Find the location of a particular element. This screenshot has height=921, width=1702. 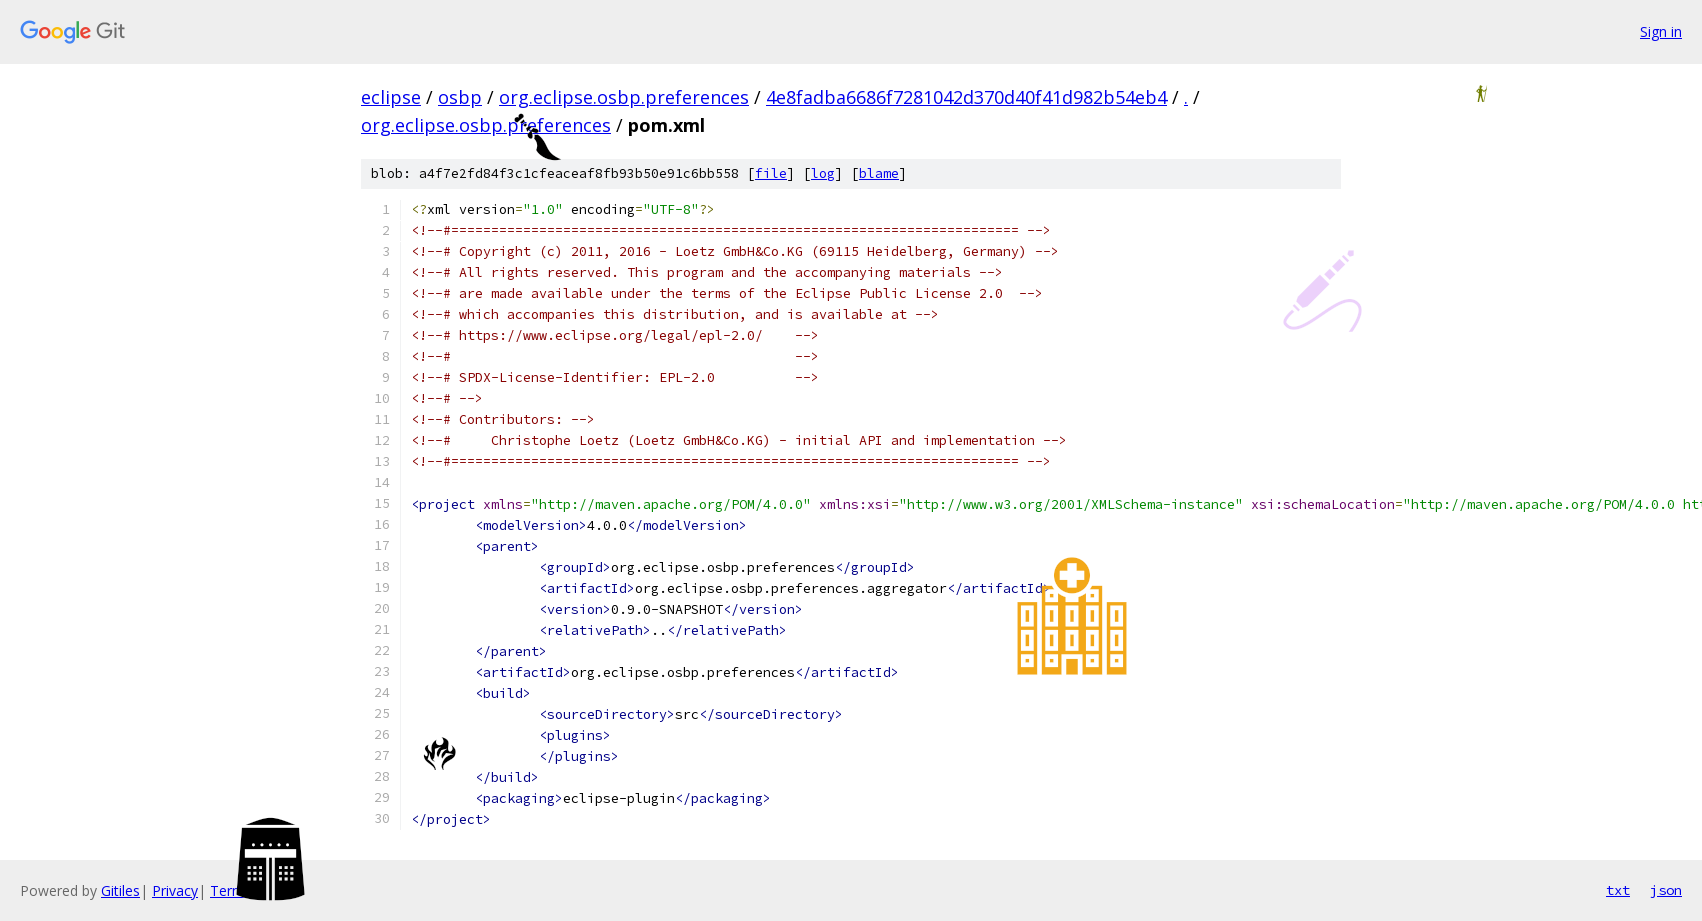

select pikeman unit in strategy game is located at coordinates (1481, 93).